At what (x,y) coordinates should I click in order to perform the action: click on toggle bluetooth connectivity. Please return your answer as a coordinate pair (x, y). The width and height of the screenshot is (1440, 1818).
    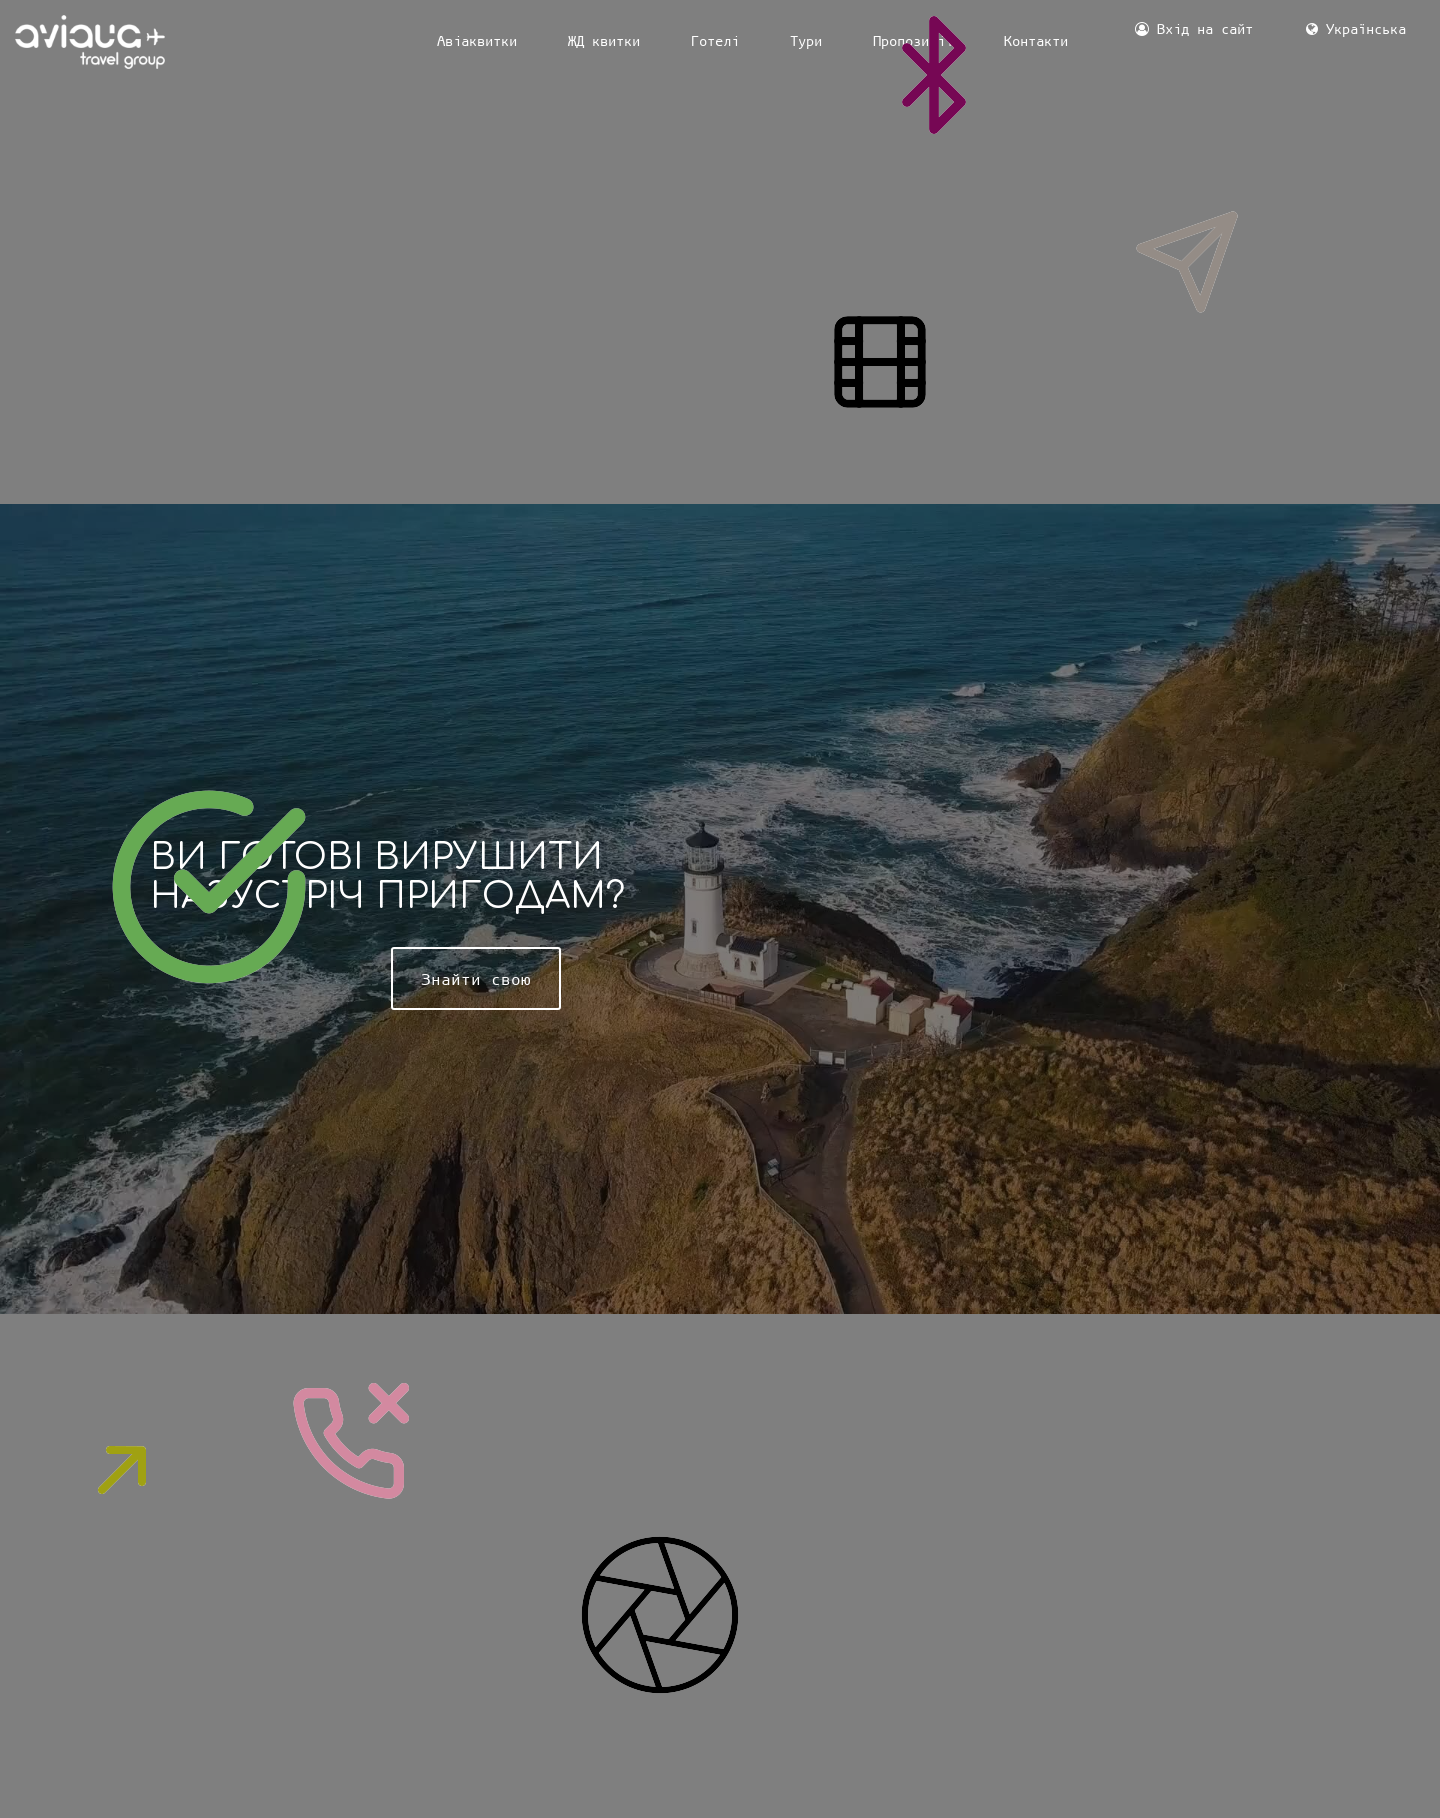
    Looking at the image, I should click on (934, 75).